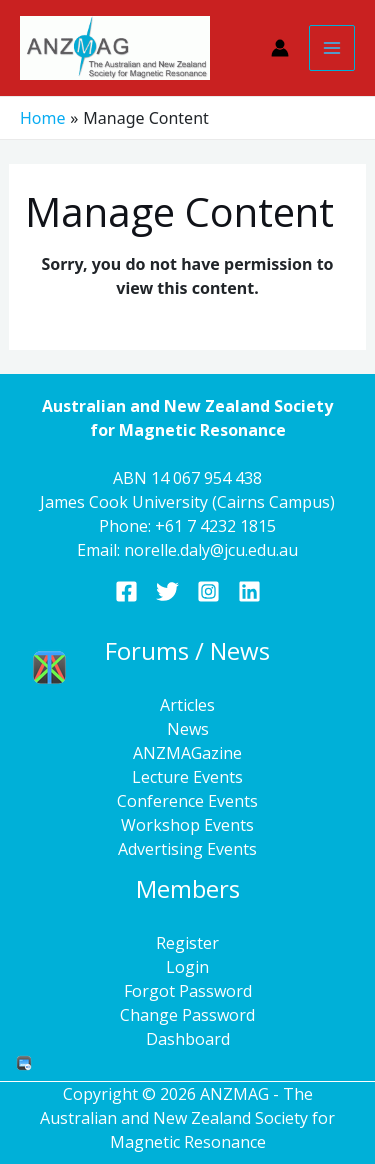 Image resolution: width=375 pixels, height=1164 pixels. Describe the element at coordinates (49, 667) in the screenshot. I see `open tixati torrent client` at that location.